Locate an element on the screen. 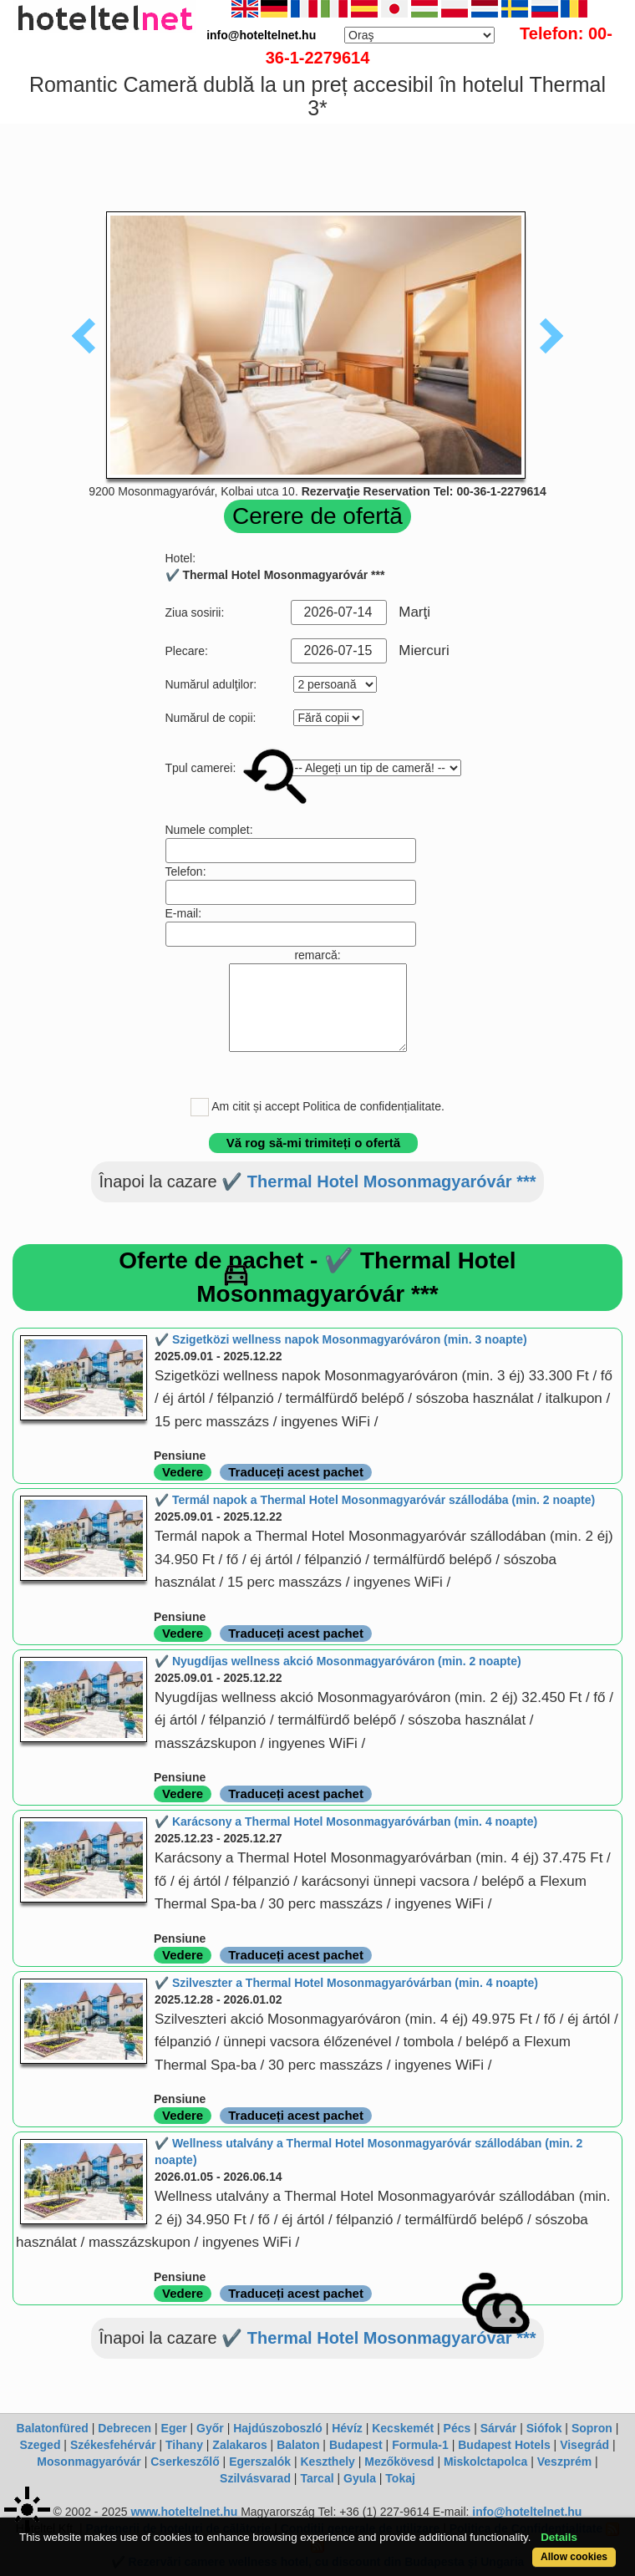 The height and width of the screenshot is (2576, 635). add a lens flare effect to an image is located at coordinates (27, 2509).